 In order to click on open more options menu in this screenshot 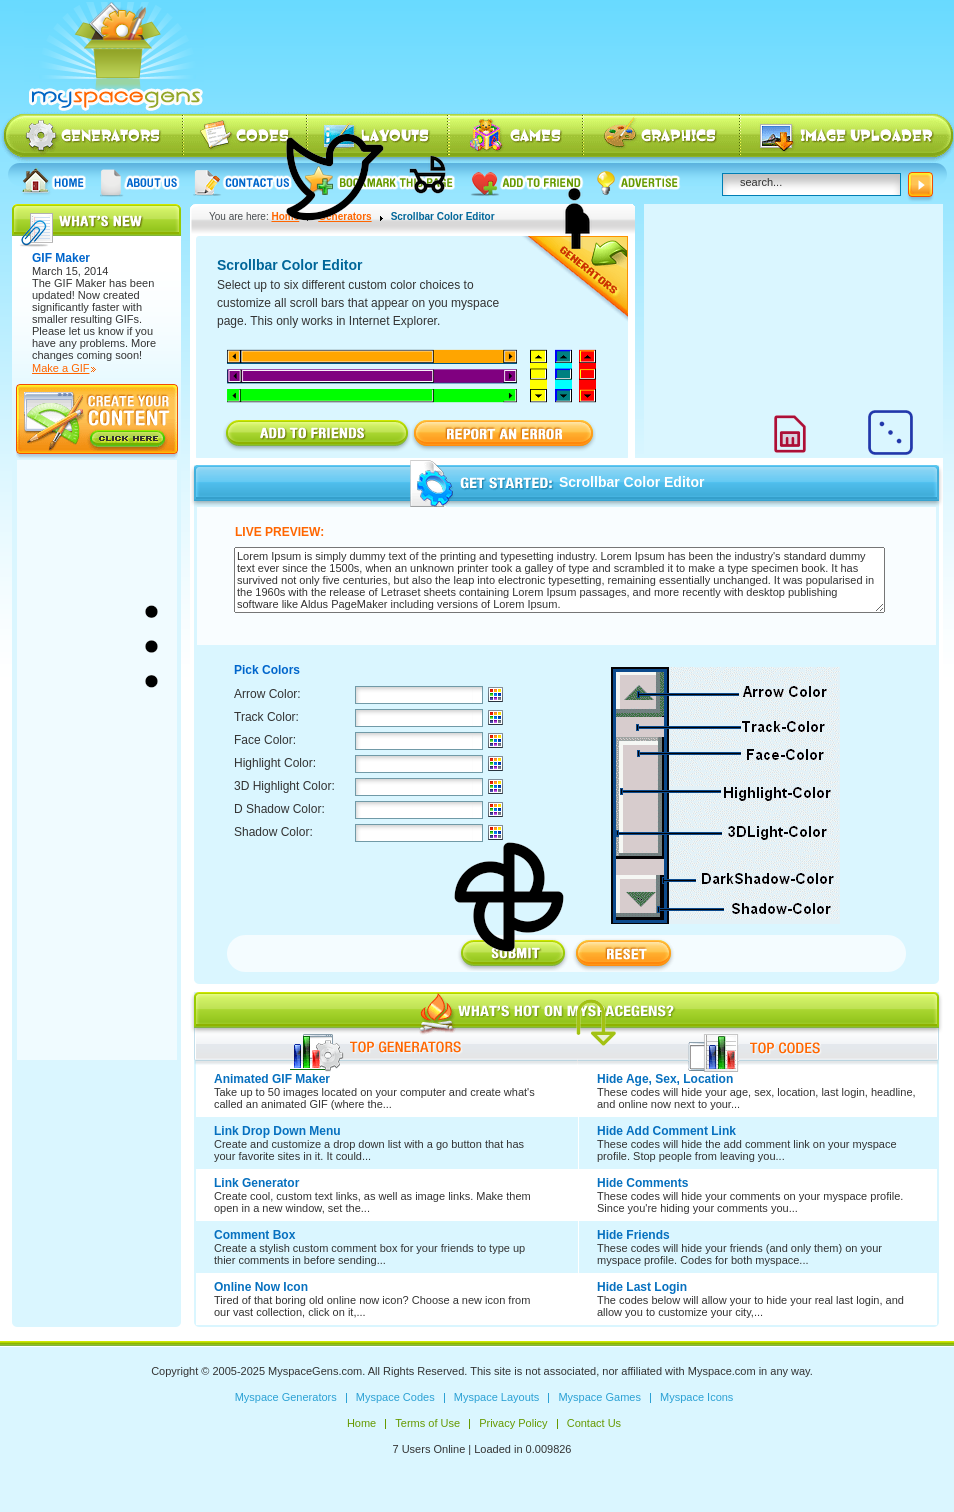, I will do `click(151, 646)`.